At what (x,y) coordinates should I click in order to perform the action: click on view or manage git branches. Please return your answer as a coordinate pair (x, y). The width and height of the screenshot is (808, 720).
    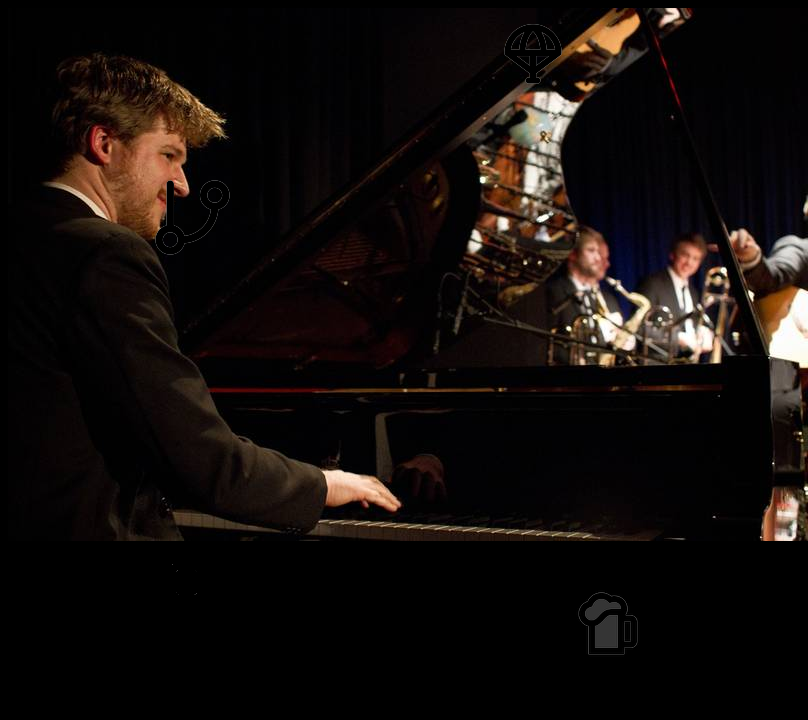
    Looking at the image, I should click on (192, 217).